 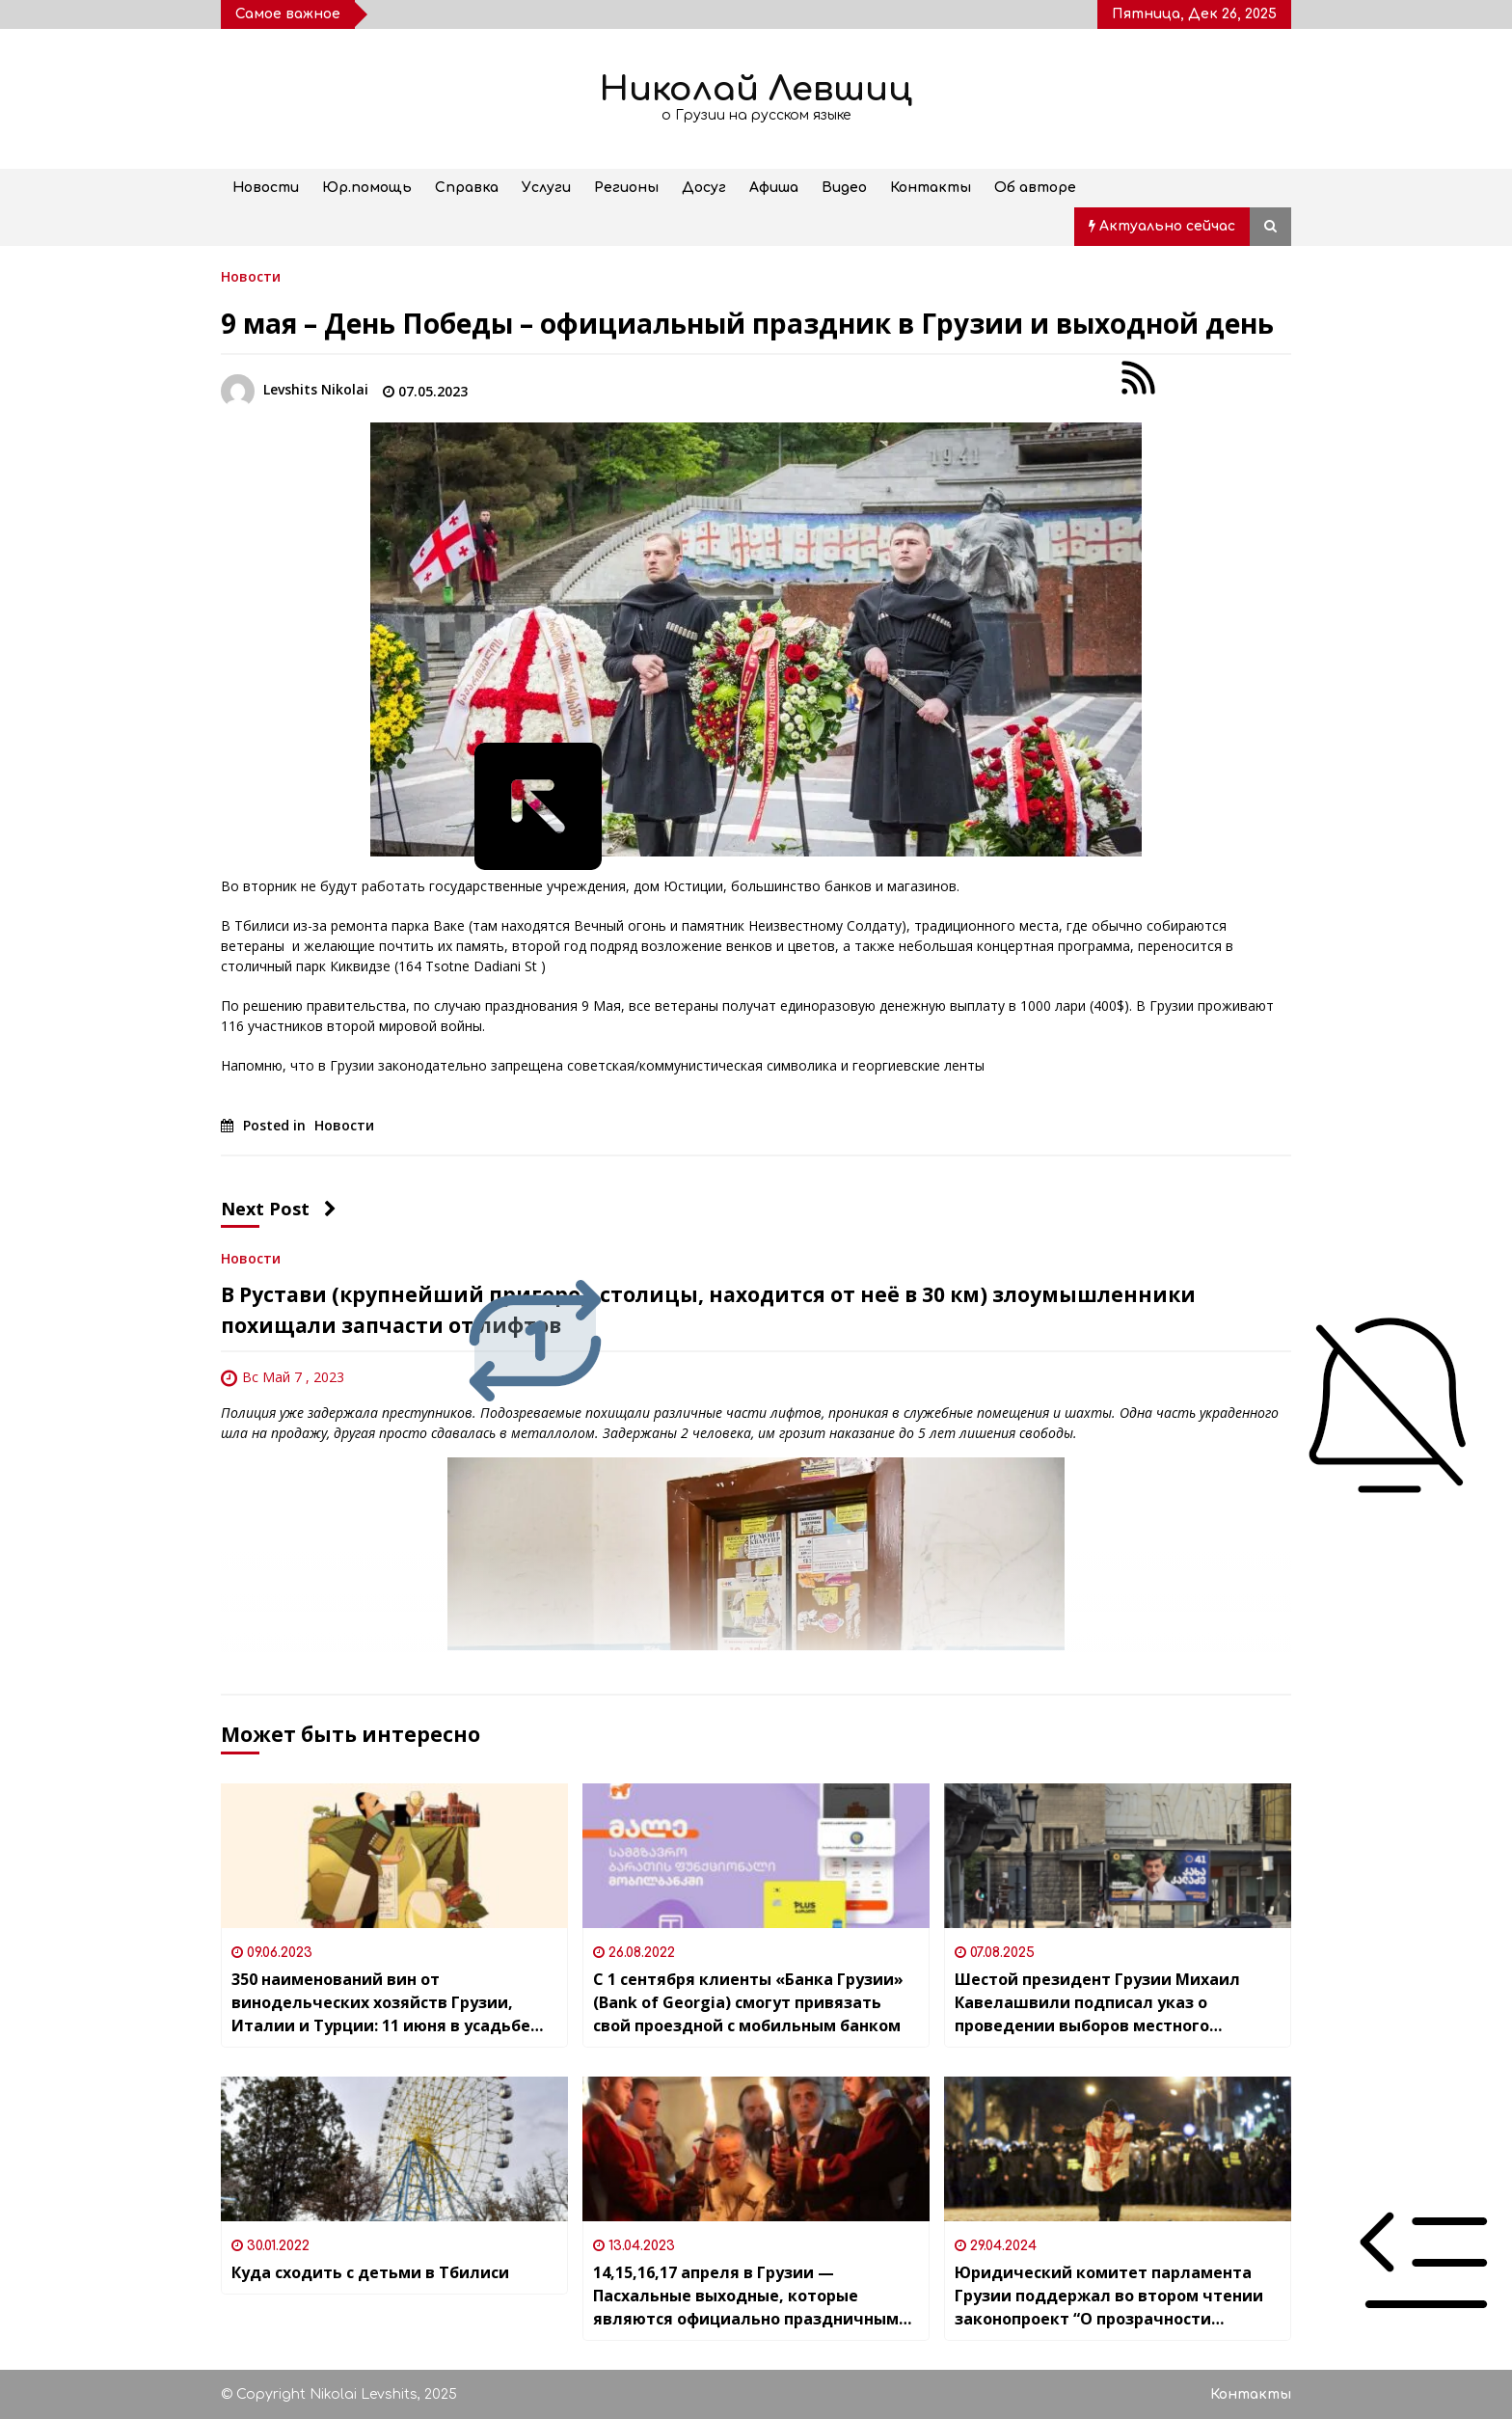 I want to click on decrease text indentation, so click(x=1426, y=2263).